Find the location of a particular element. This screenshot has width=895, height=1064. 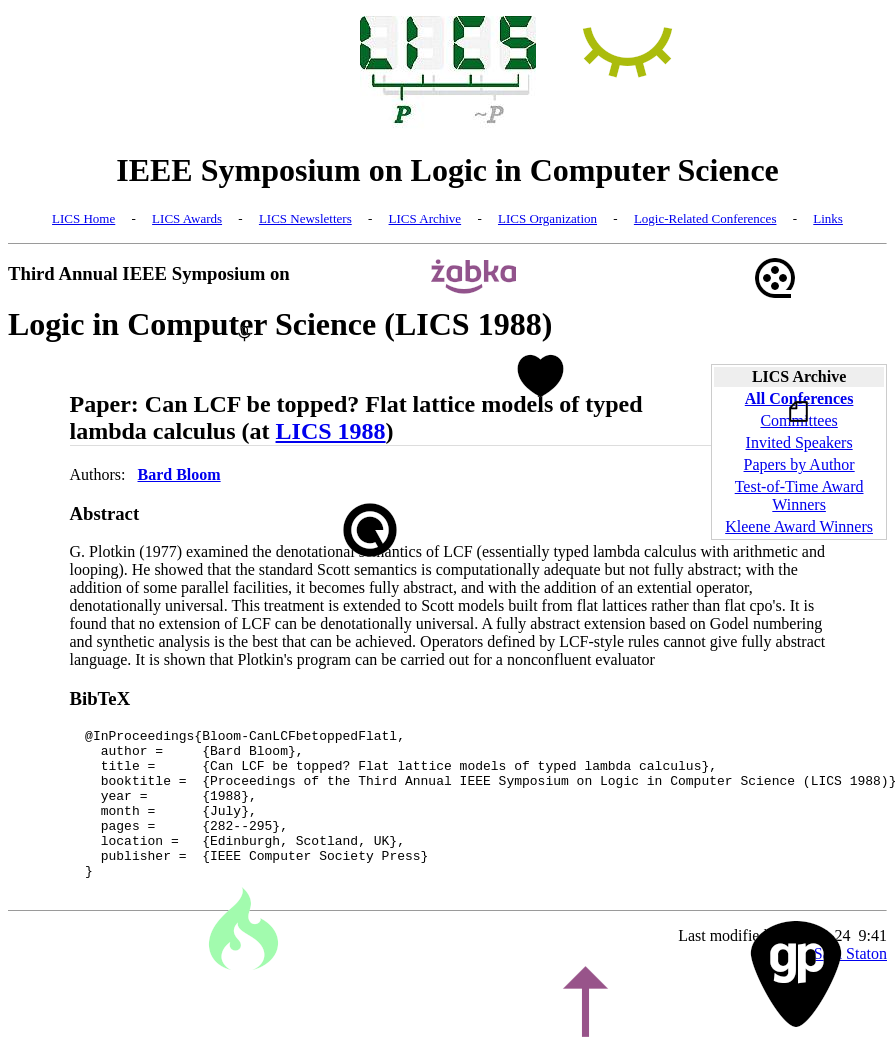

browse movies or video content is located at coordinates (775, 278).